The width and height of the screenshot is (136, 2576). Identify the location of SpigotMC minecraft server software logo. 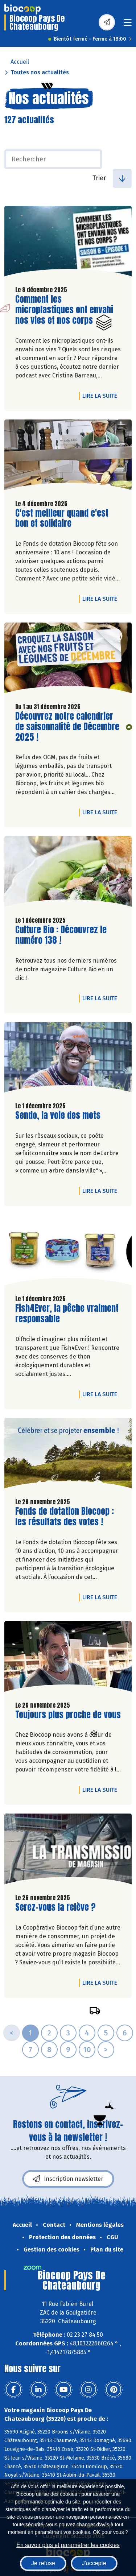
(109, 2106).